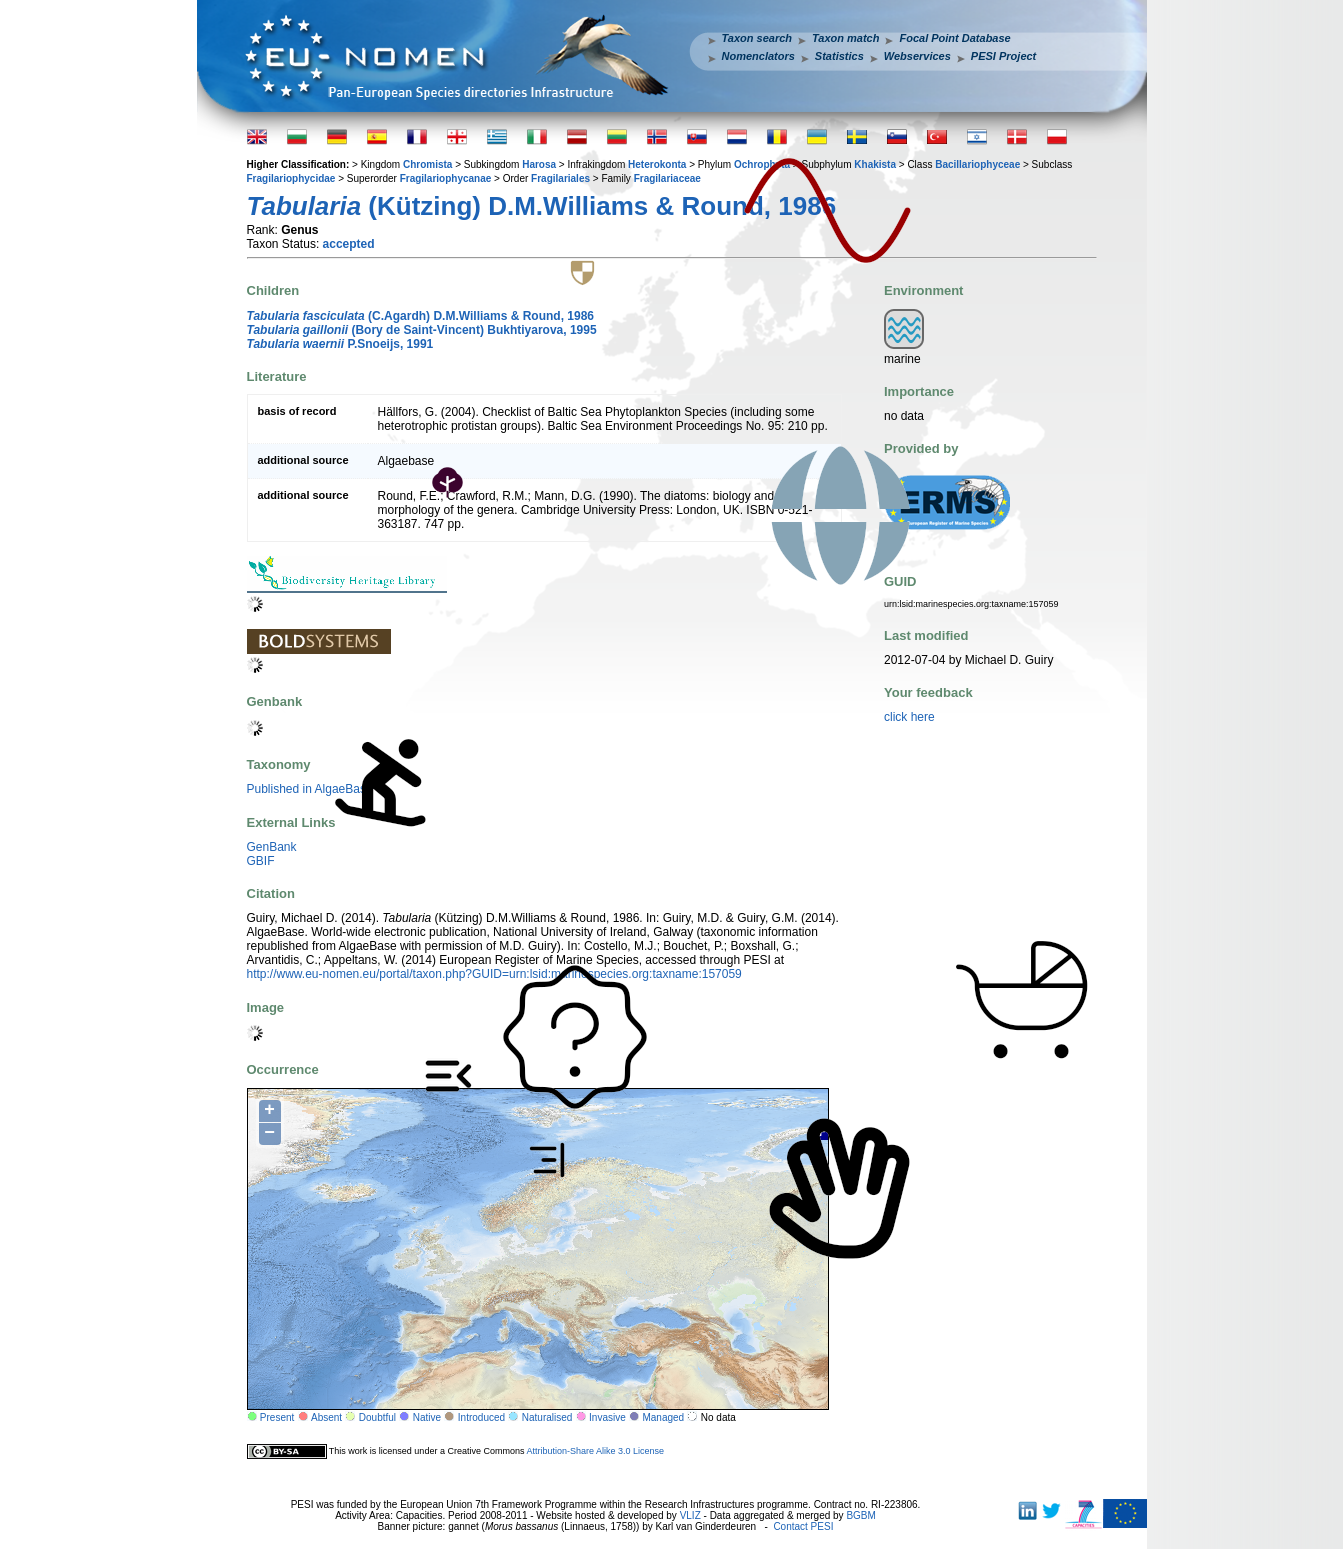 This screenshot has height=1549, width=1343. What do you see at coordinates (1024, 995) in the screenshot?
I see `access baby or parenting-related features` at bounding box center [1024, 995].